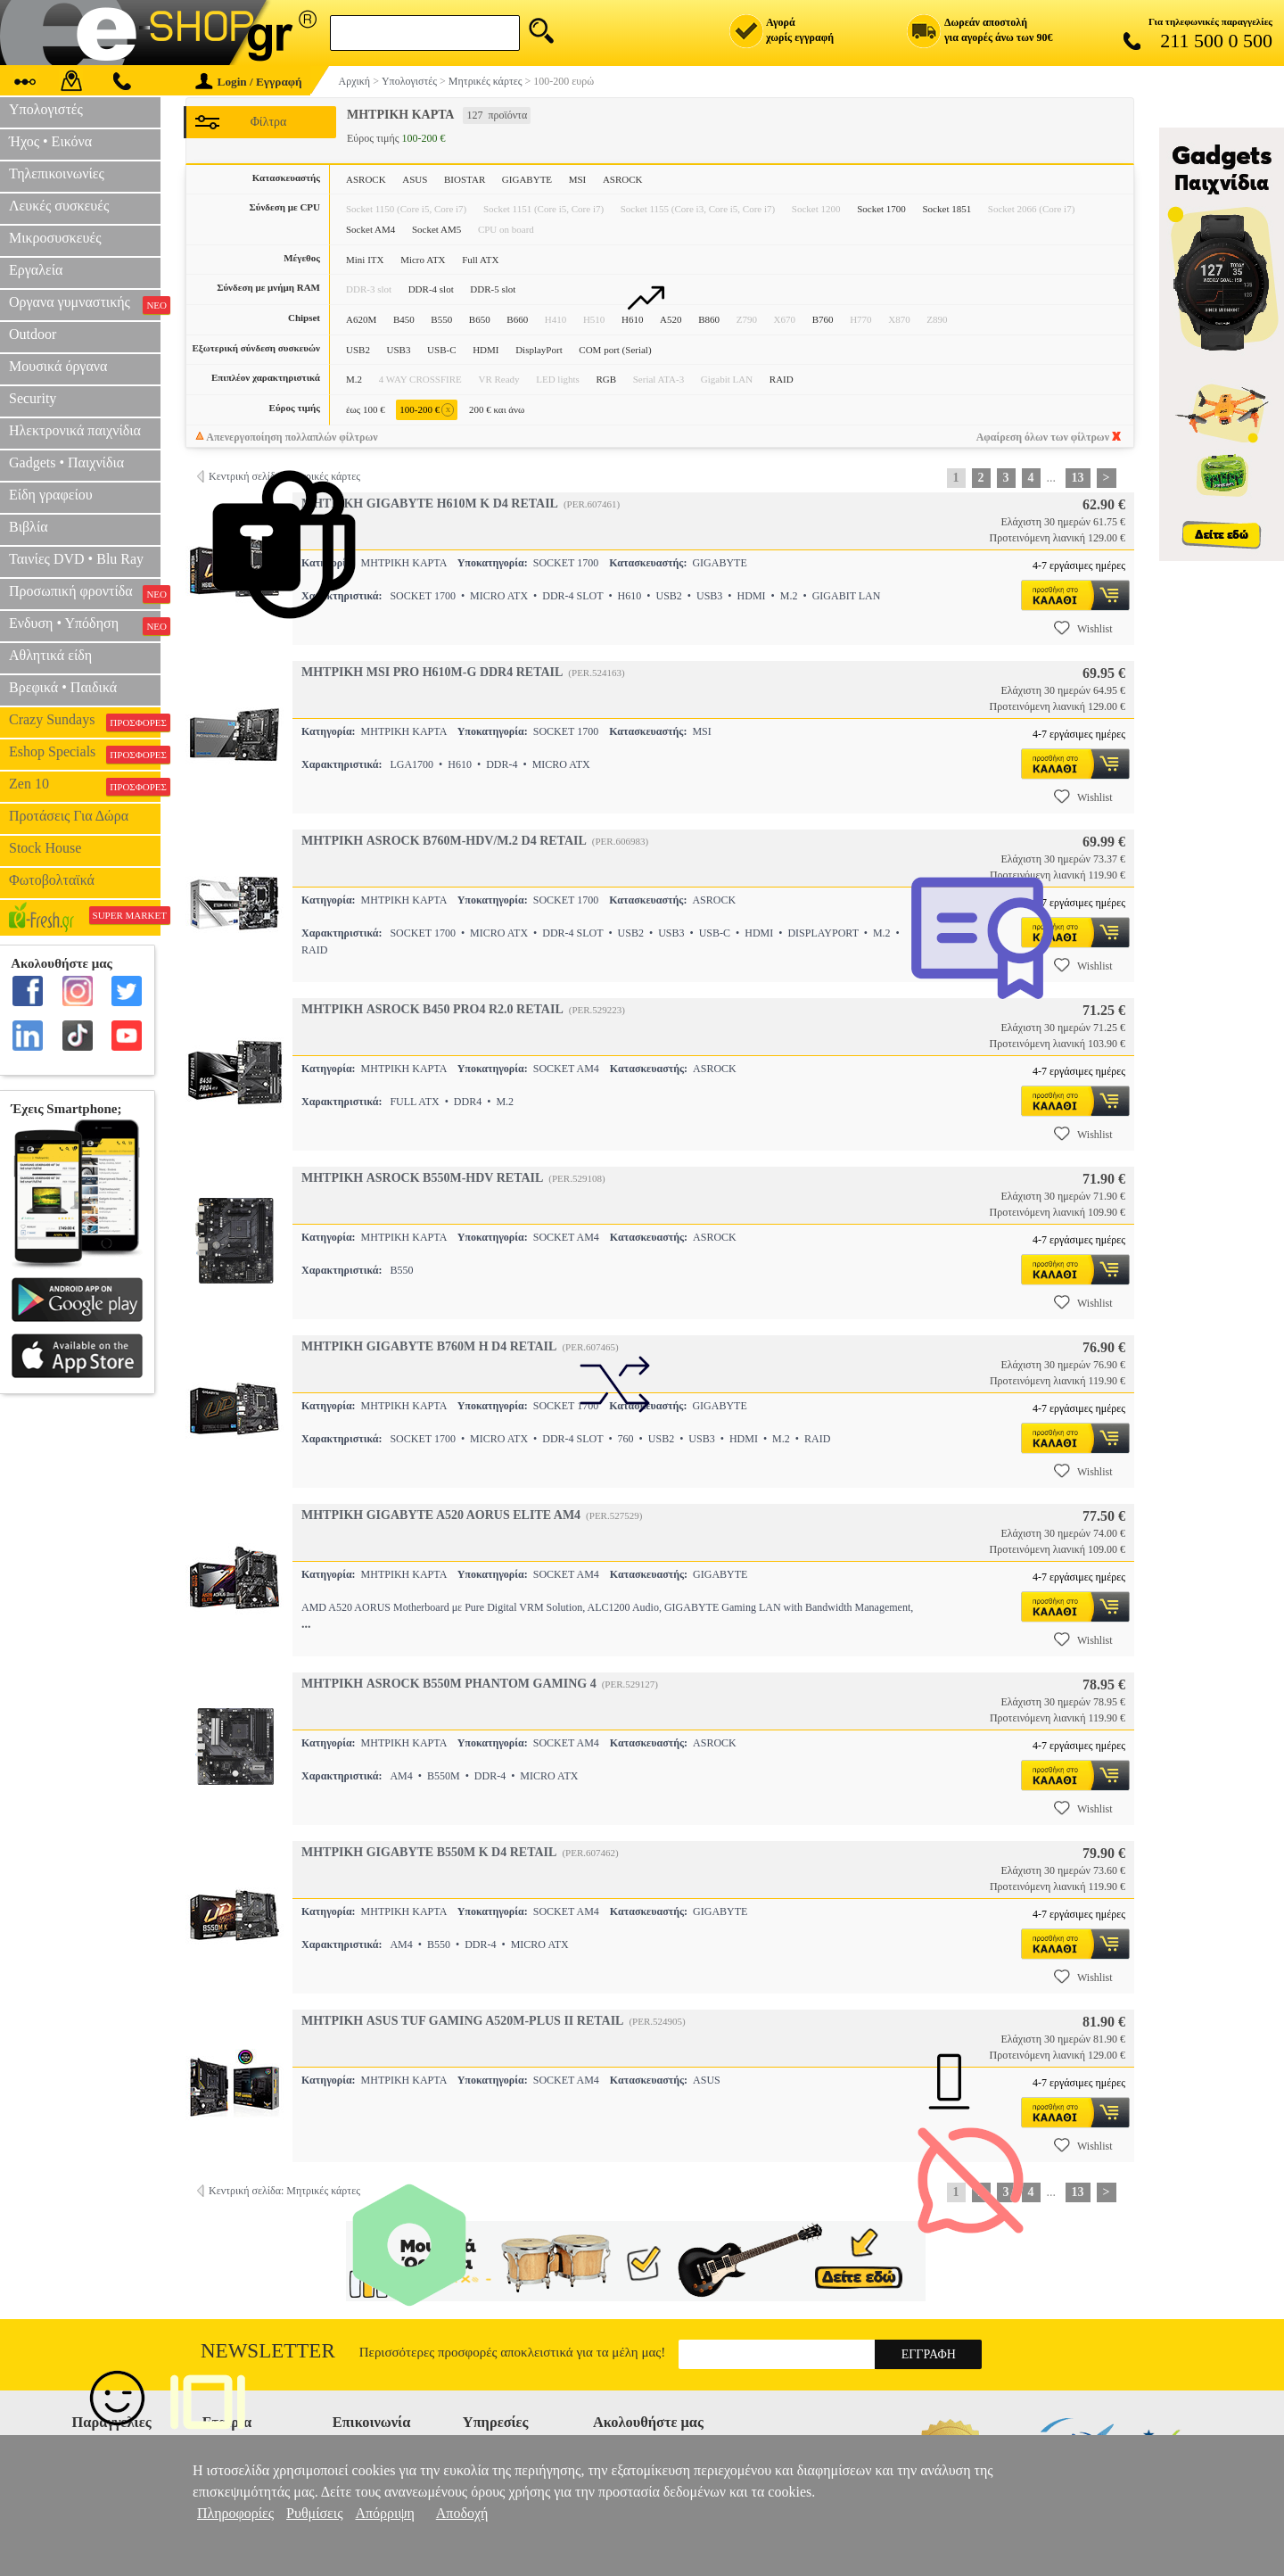 The height and width of the screenshot is (2576, 1284). What do you see at coordinates (646, 299) in the screenshot?
I see `view trending or popular content` at bounding box center [646, 299].